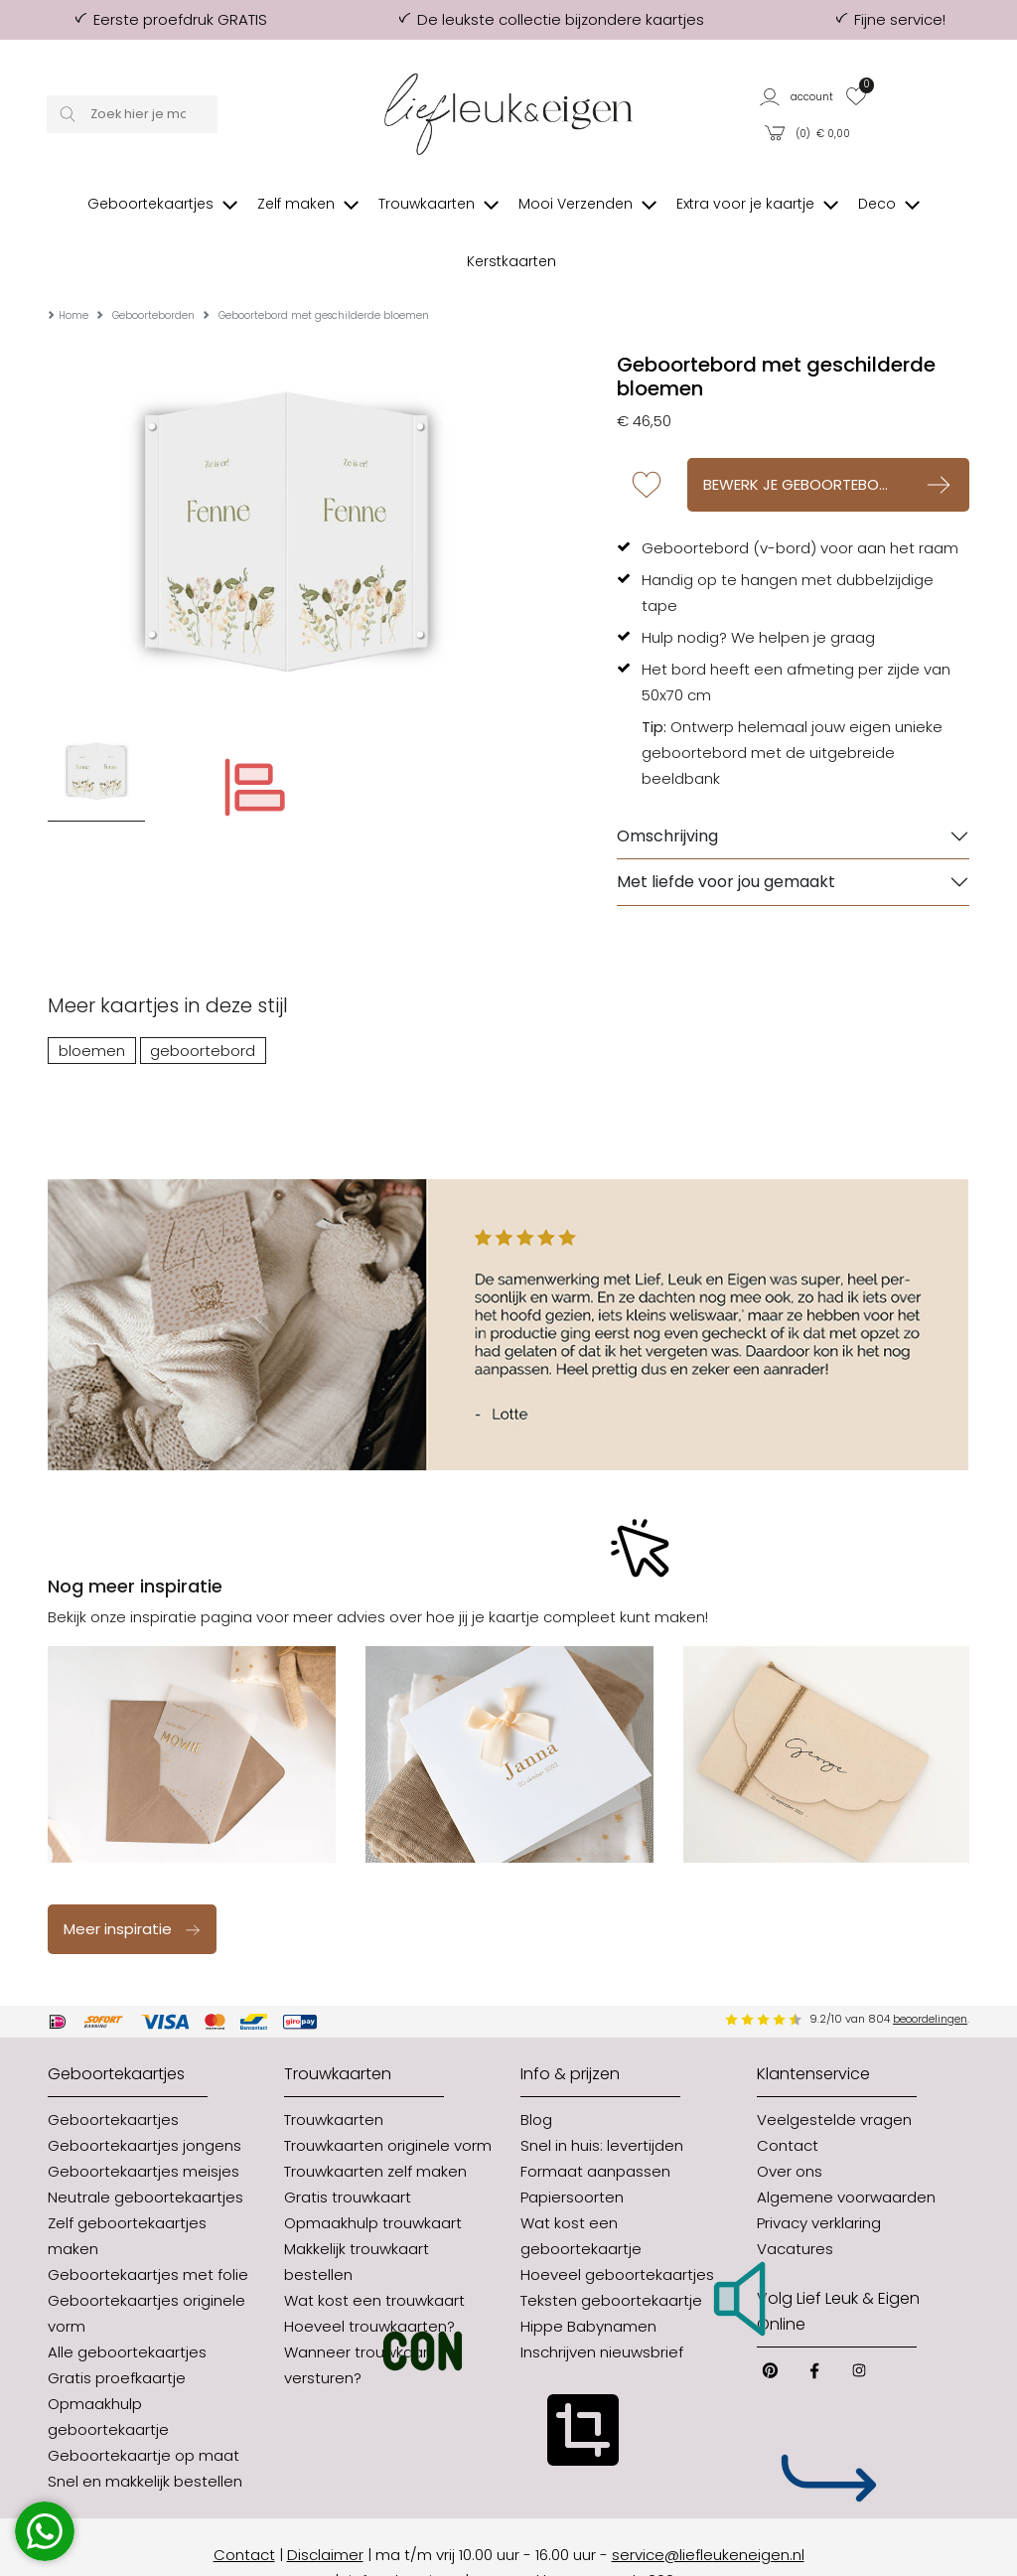 This screenshot has width=1017, height=2576. What do you see at coordinates (828, 2478) in the screenshot?
I see `forward or redirect a message` at bounding box center [828, 2478].